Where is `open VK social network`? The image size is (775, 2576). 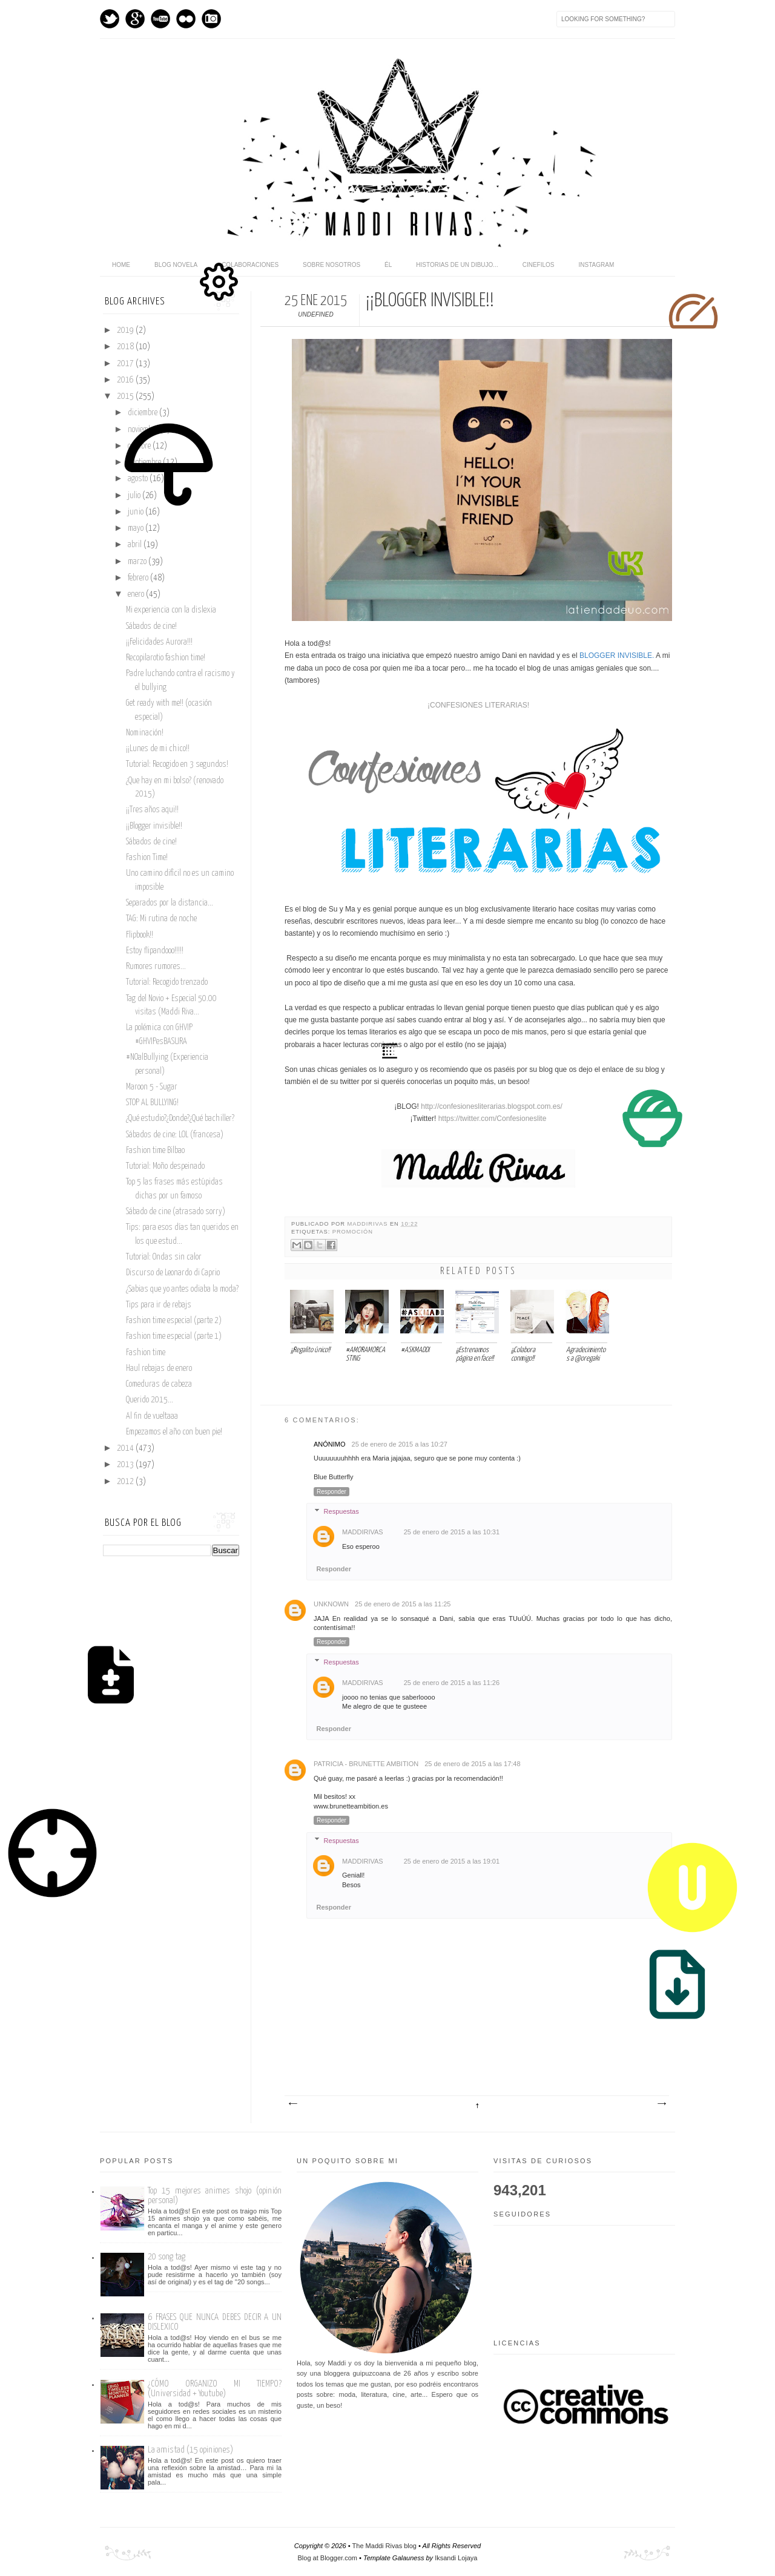 open VK social network is located at coordinates (625, 562).